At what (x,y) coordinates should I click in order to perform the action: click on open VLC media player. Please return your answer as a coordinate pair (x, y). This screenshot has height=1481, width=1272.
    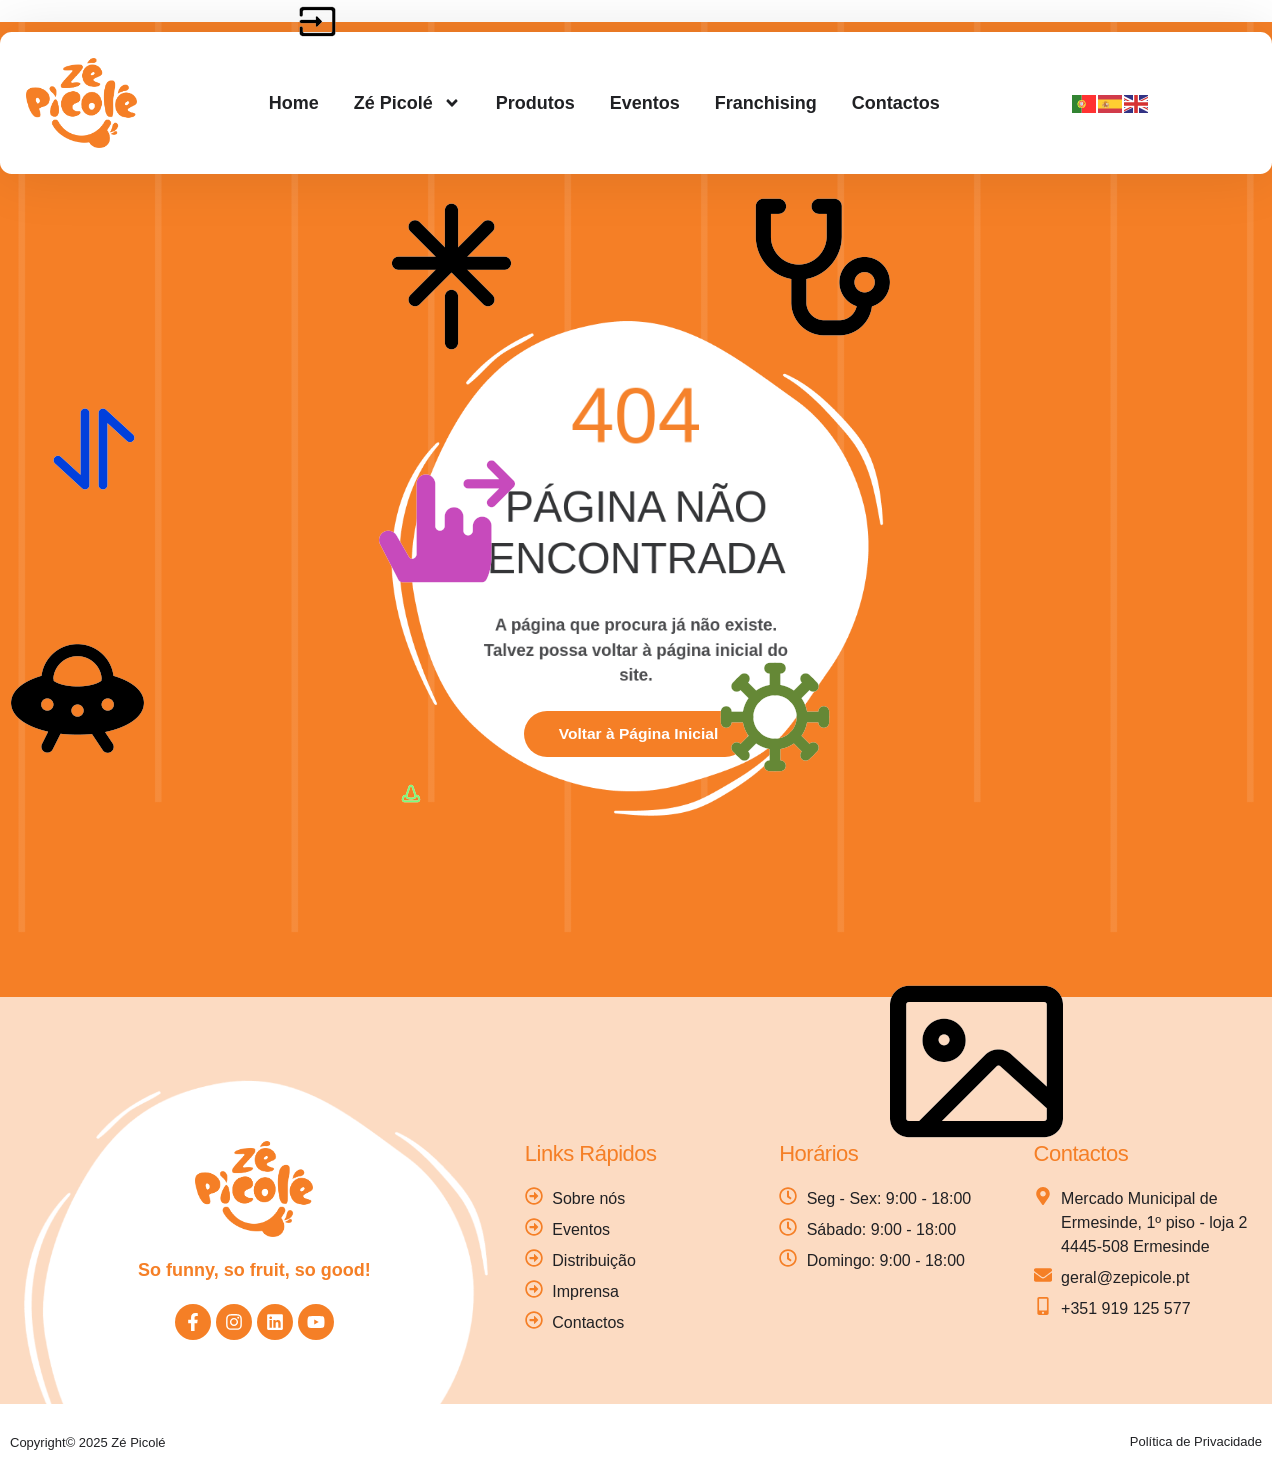
    Looking at the image, I should click on (411, 794).